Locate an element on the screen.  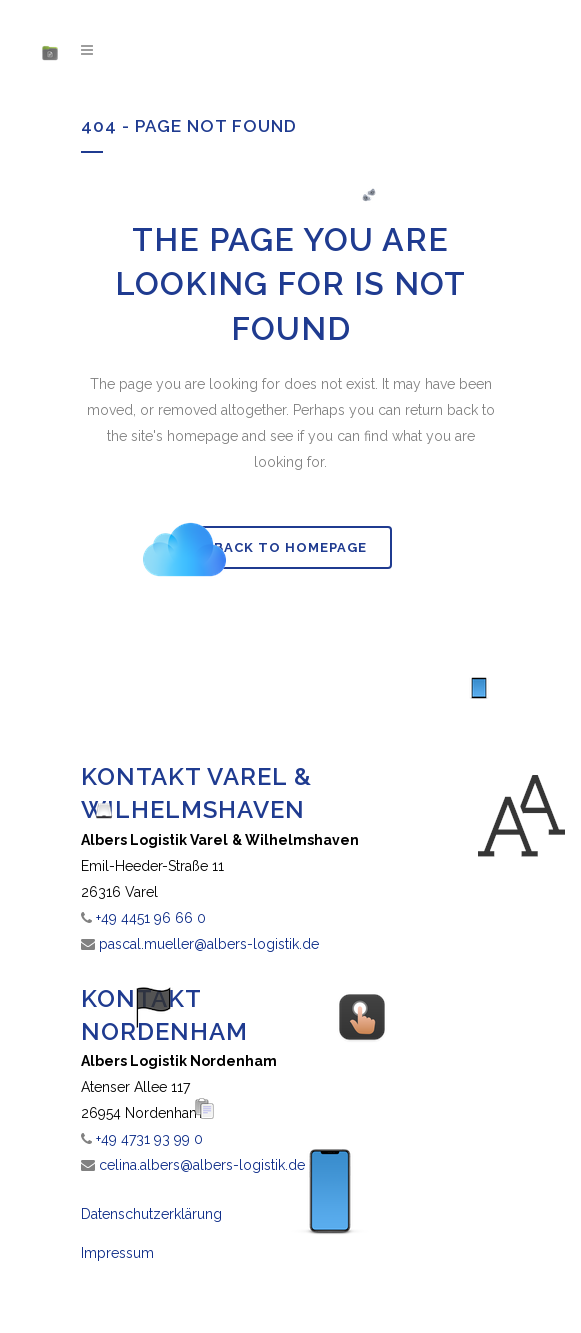
open your documents folder is located at coordinates (50, 53).